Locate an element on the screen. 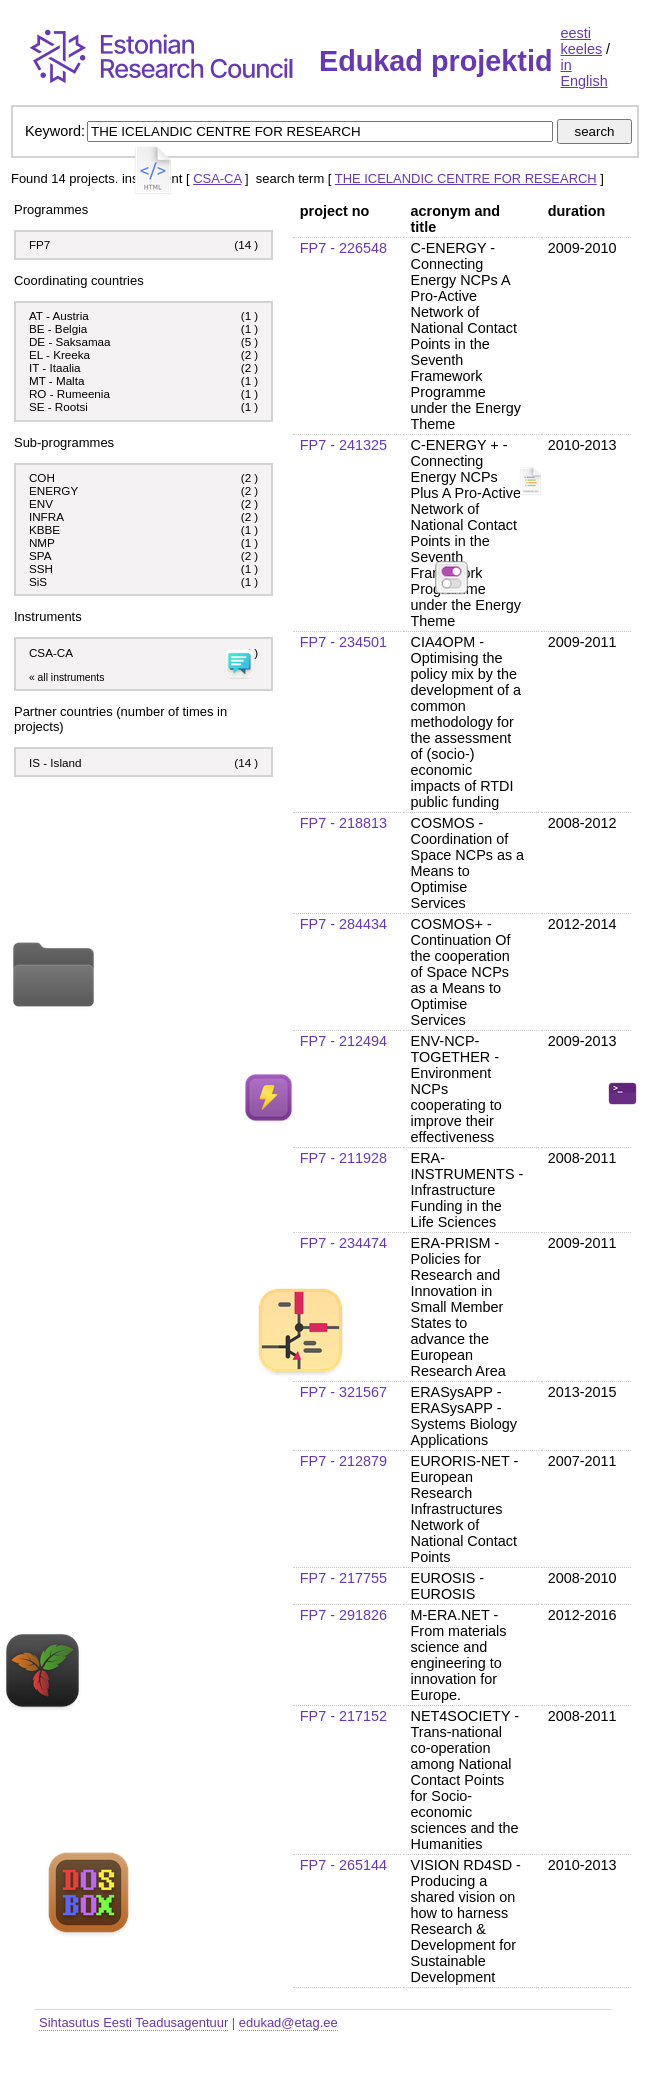 This screenshot has width=646, height=2087. open folder containing files or documents is located at coordinates (53, 974).